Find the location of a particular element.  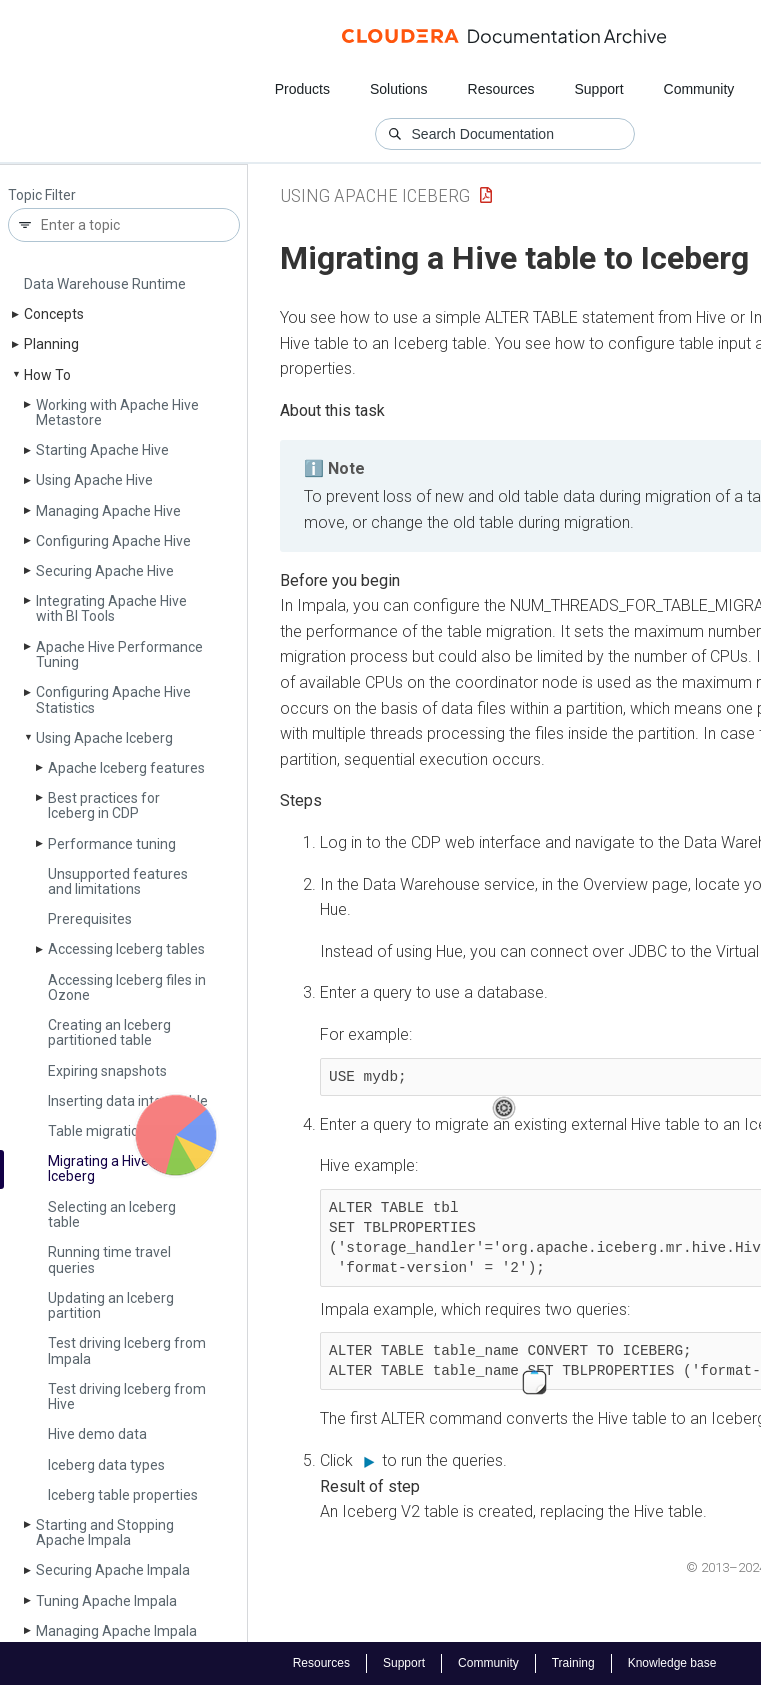

open system settings is located at coordinates (504, 1108).